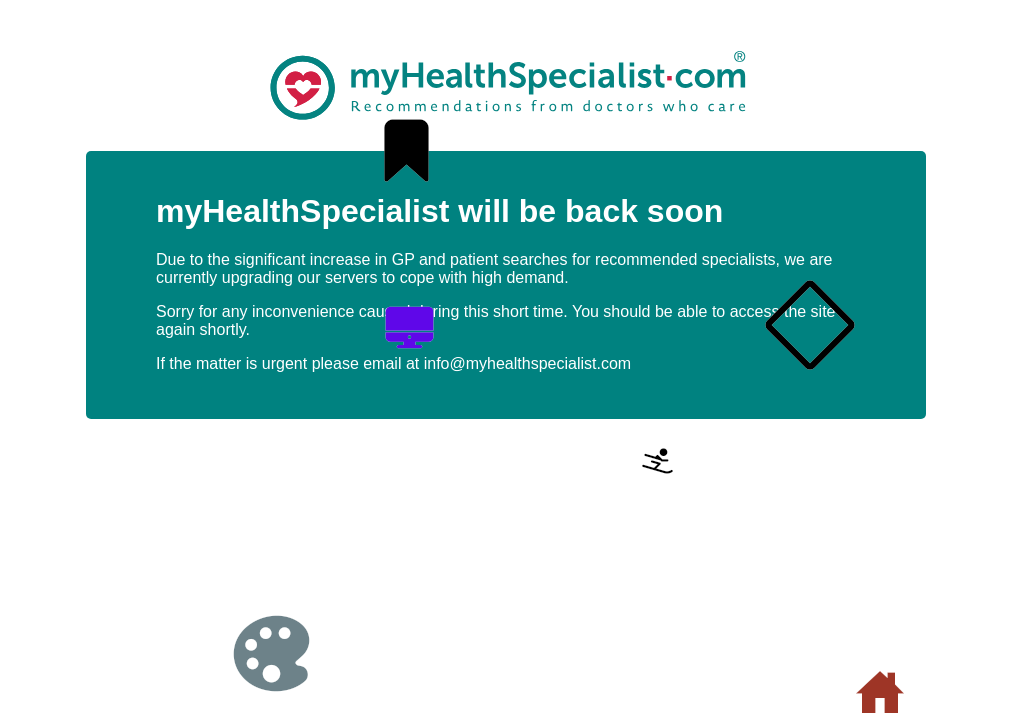 The width and height of the screenshot is (1012, 720). I want to click on navigate to the home screen, so click(880, 692).